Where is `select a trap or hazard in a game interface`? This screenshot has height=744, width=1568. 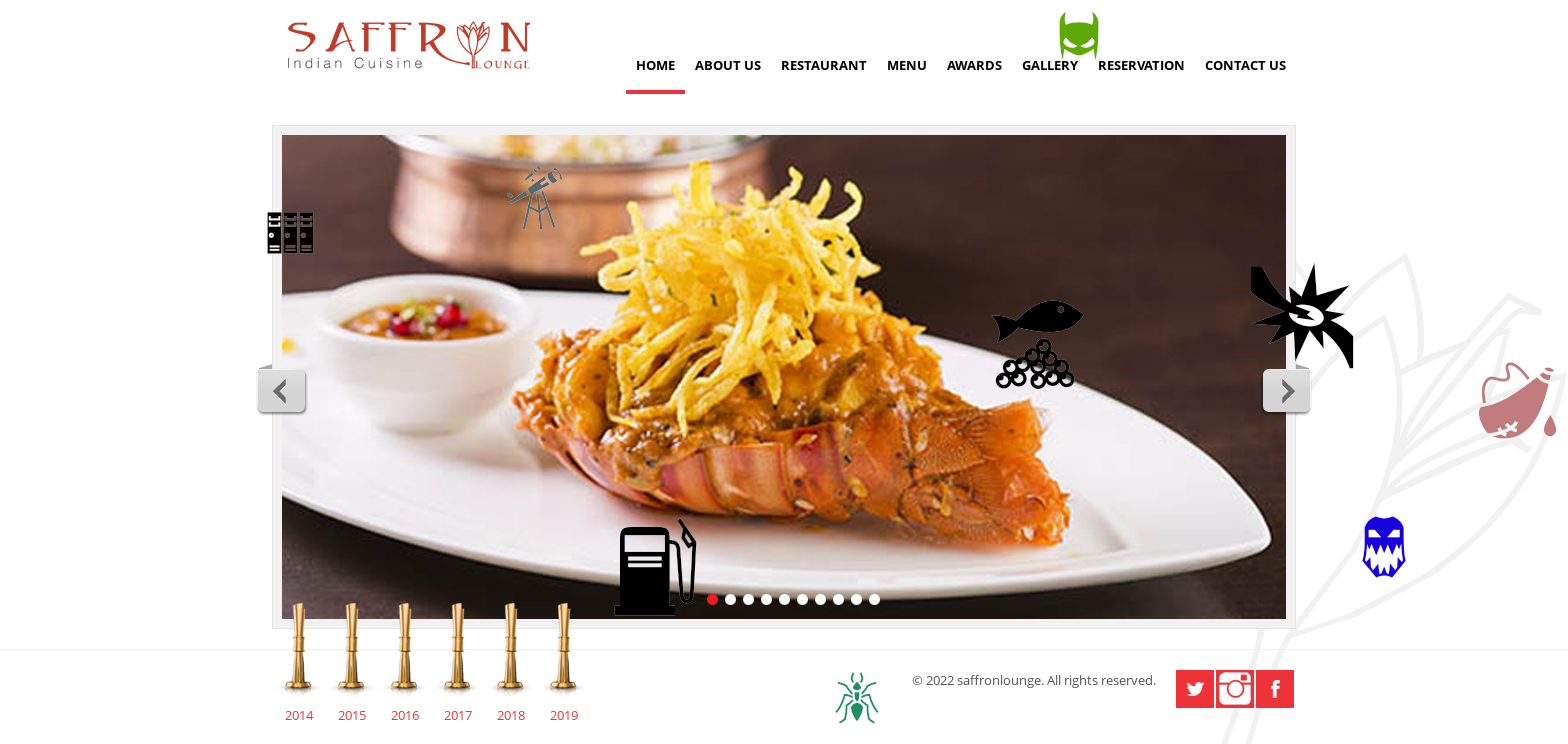 select a trap or hazard in a game interface is located at coordinates (1384, 547).